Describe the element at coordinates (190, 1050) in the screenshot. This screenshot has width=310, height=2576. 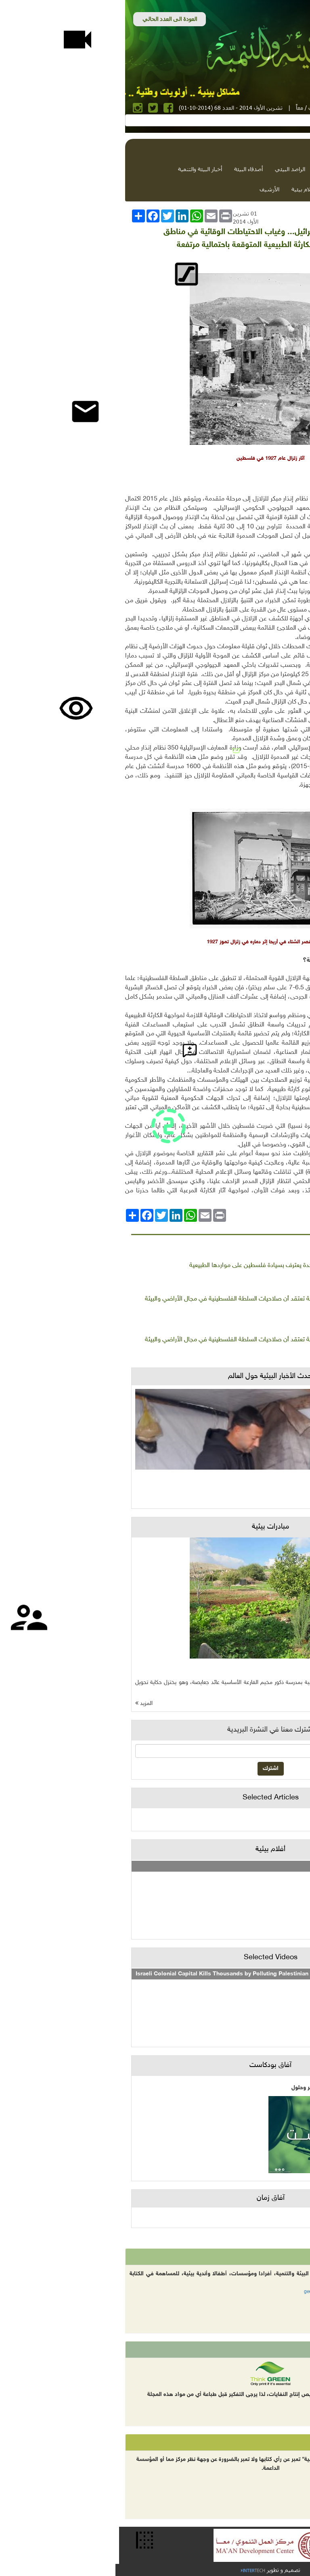
I see `compare or show differences between messages` at that location.